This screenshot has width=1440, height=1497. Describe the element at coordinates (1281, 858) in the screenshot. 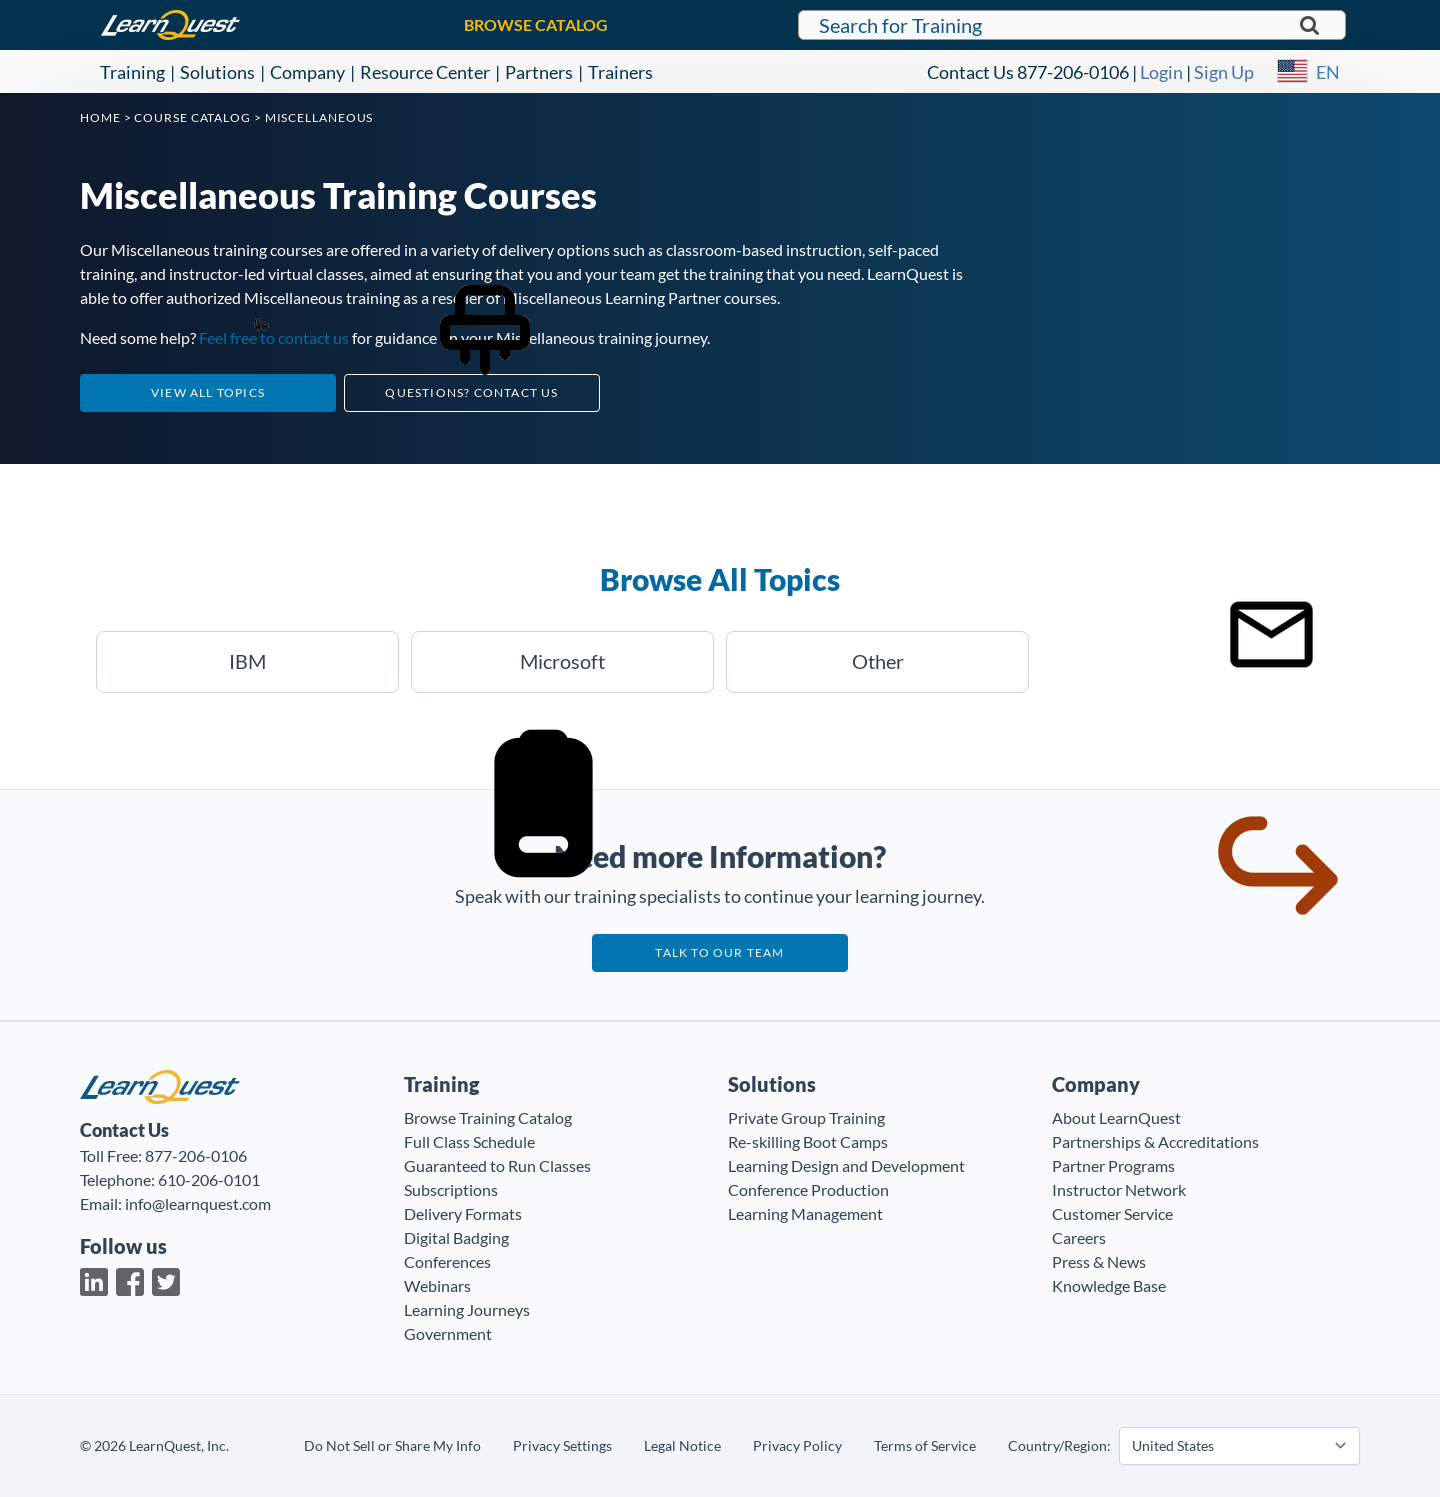

I see `go forward or navigate to next page` at that location.